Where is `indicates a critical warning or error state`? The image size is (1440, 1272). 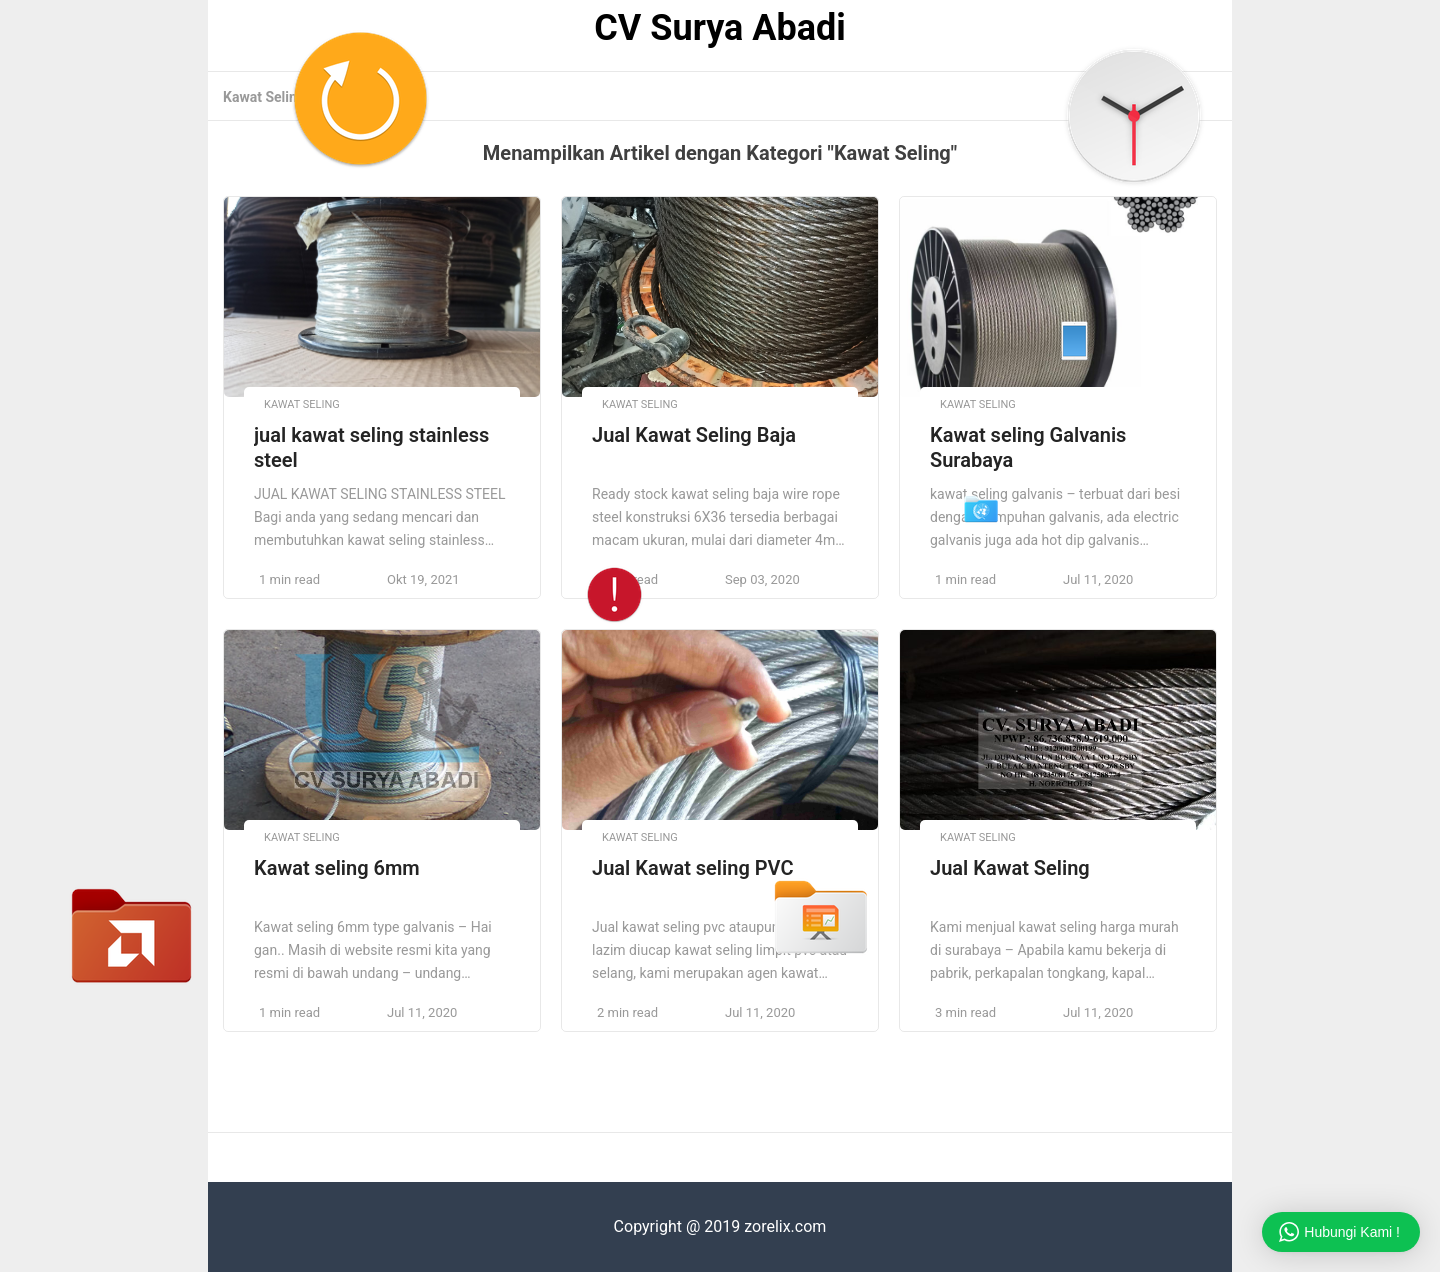 indicates a critical warning or error state is located at coordinates (614, 594).